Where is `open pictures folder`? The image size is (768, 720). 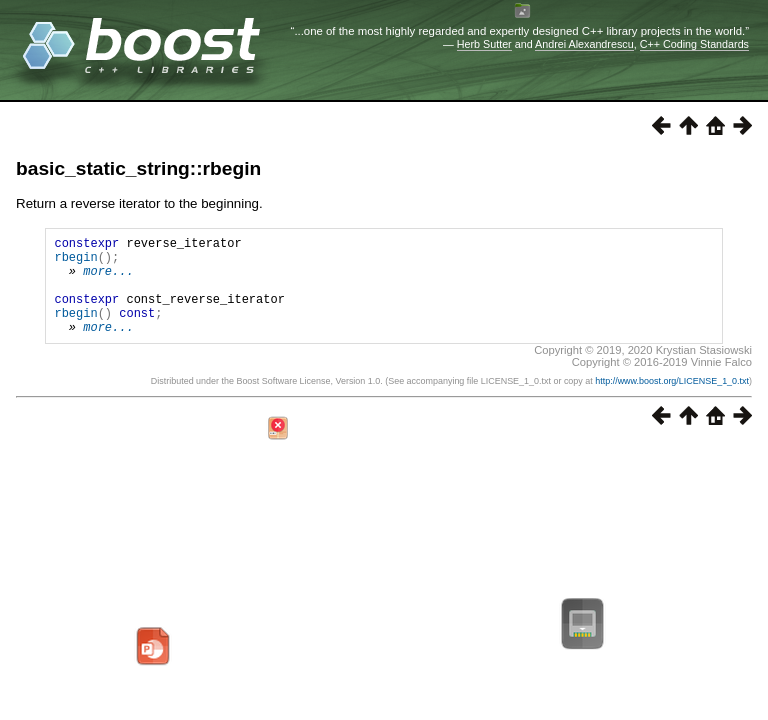 open pictures folder is located at coordinates (522, 10).